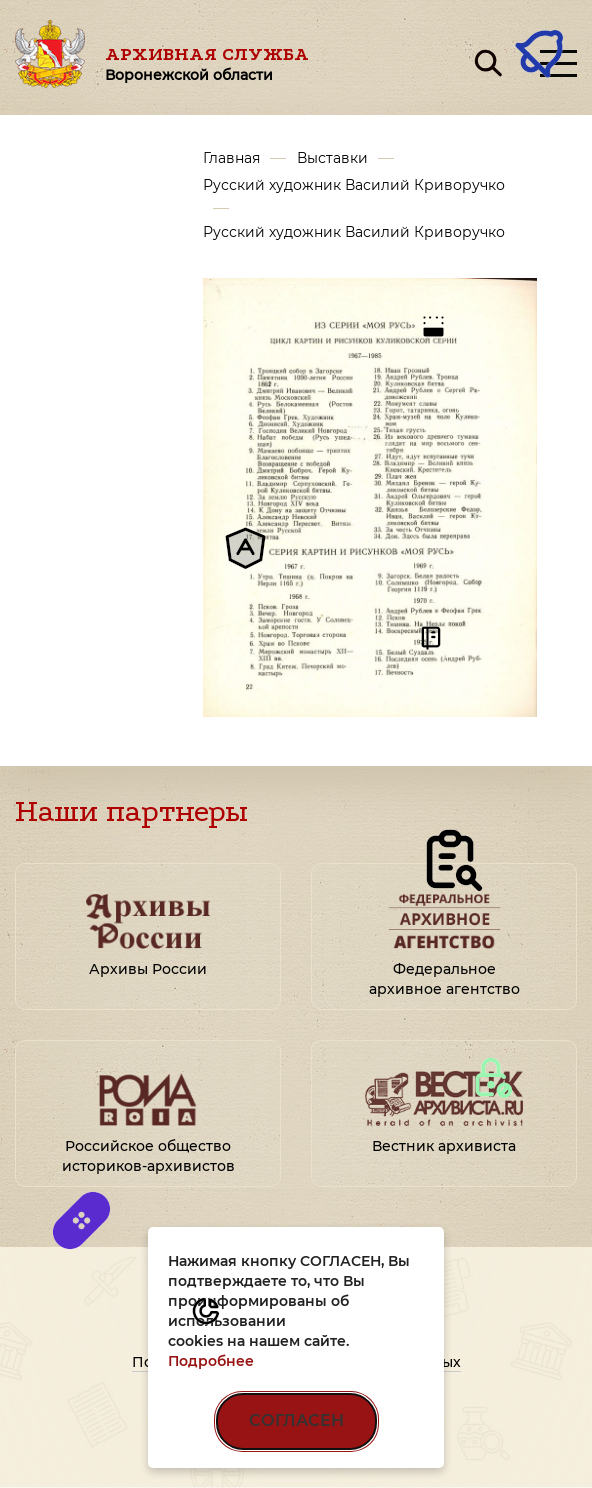 The image size is (592, 1488). Describe the element at coordinates (81, 1220) in the screenshot. I see `access first aid or medical resources` at that location.